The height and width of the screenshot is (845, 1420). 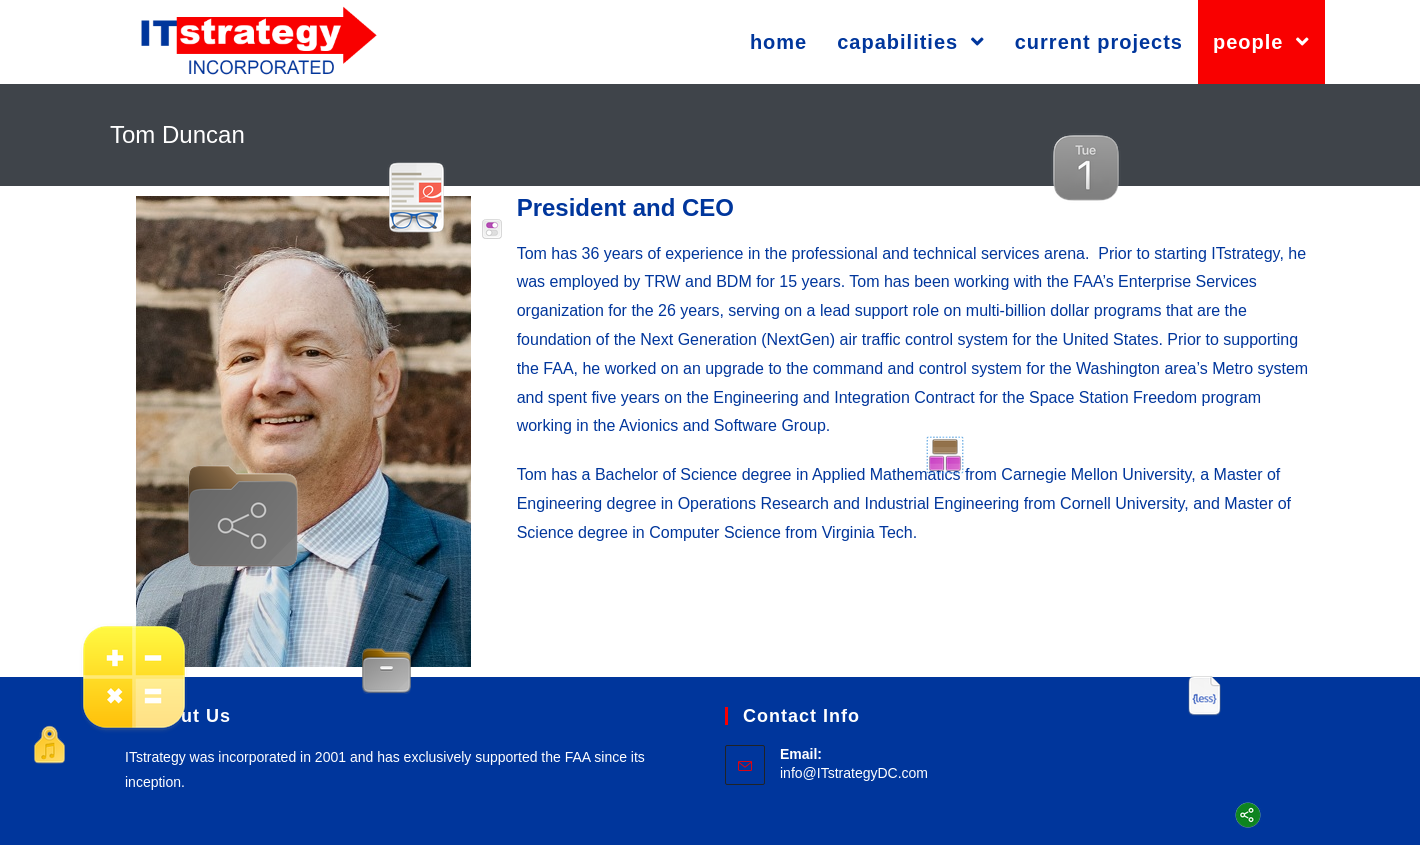 I want to click on open evince document viewer, so click(x=416, y=197).